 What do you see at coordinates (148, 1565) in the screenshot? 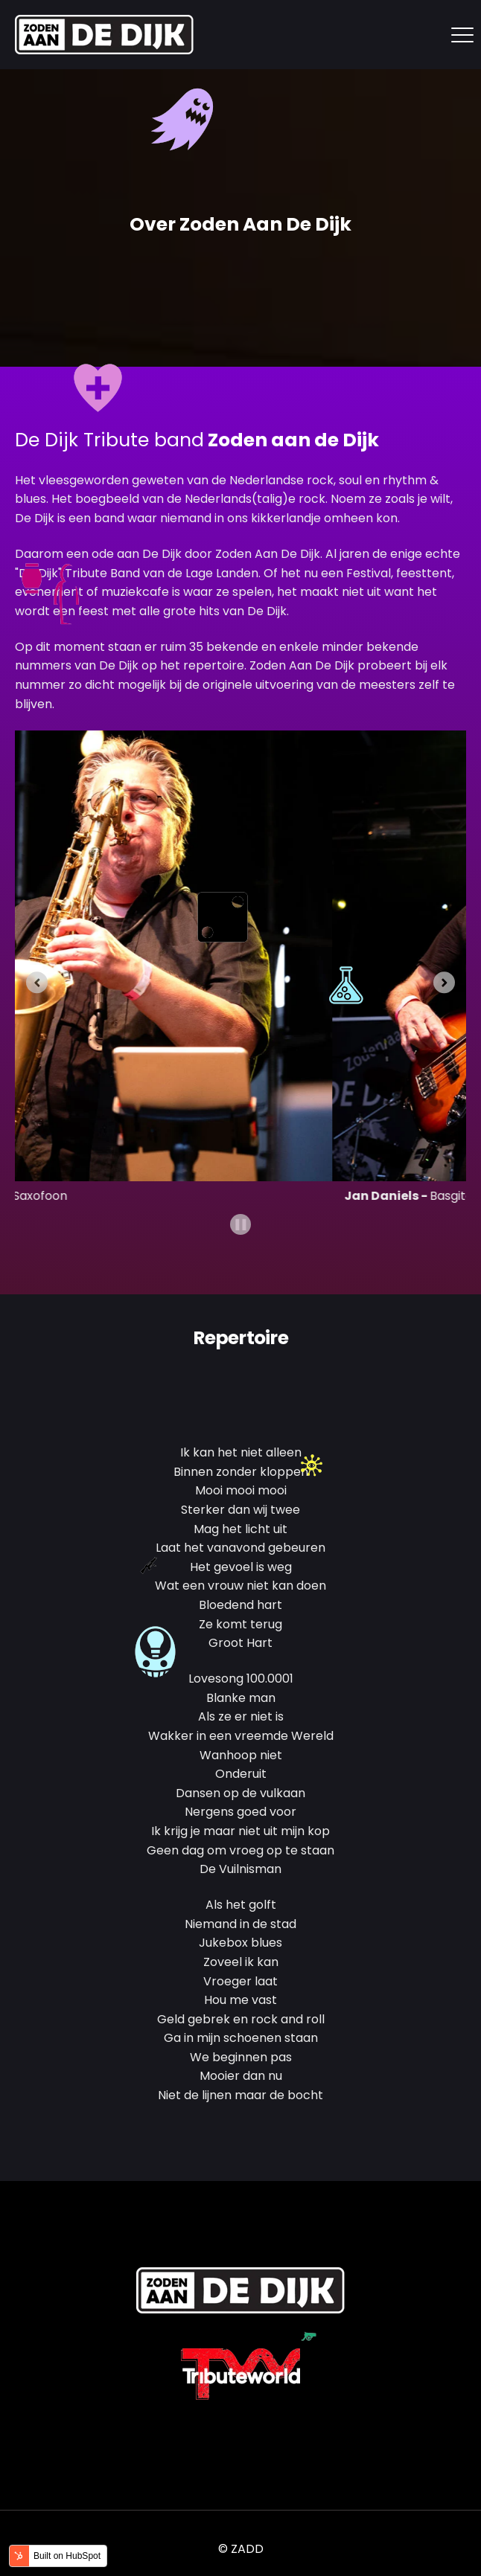
I see `select MP5 submachine gun weapon` at bounding box center [148, 1565].